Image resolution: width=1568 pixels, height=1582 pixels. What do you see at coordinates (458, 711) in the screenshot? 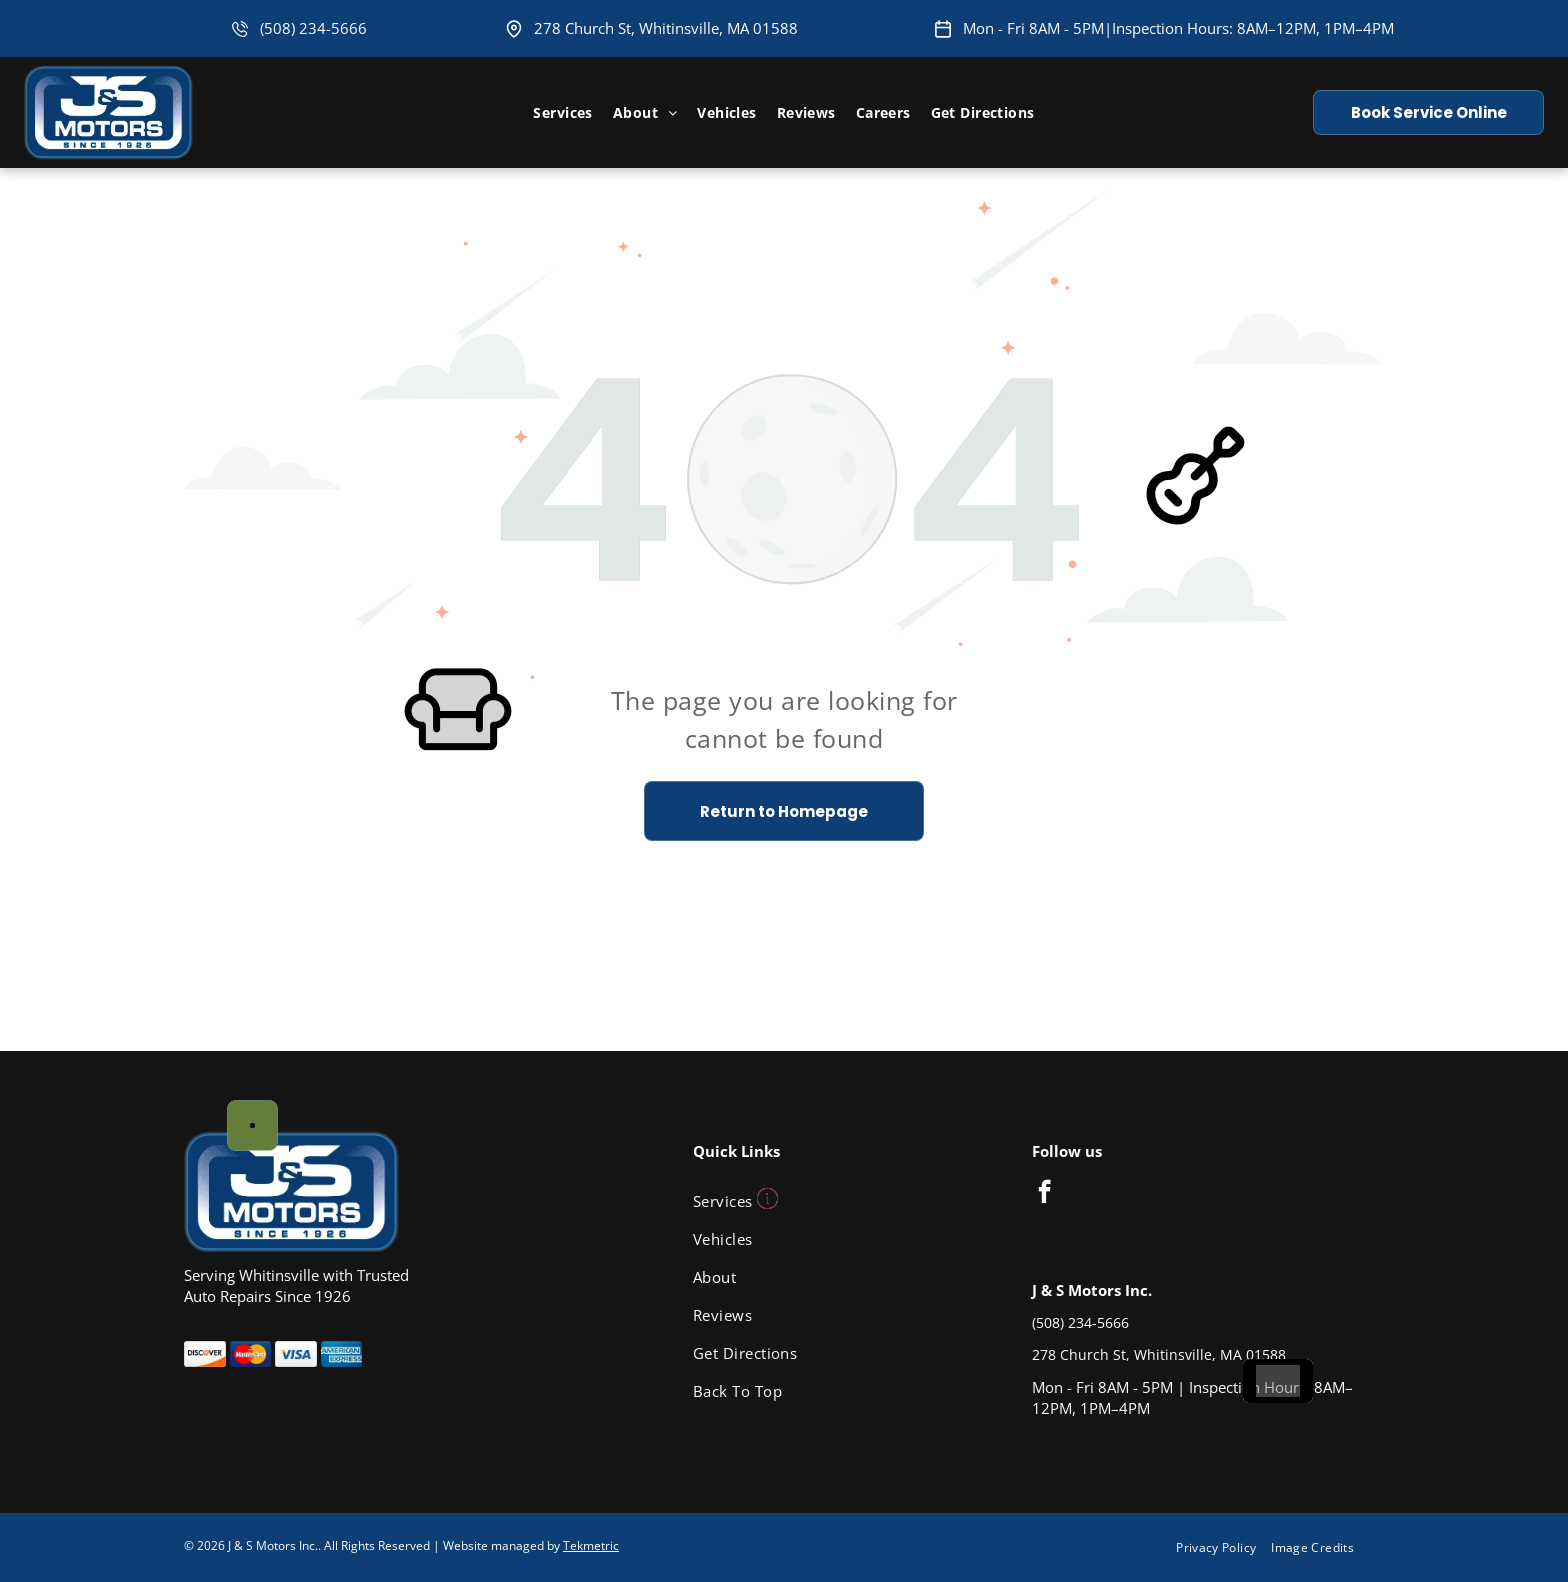
I see `browse furniture or home decor items` at bounding box center [458, 711].